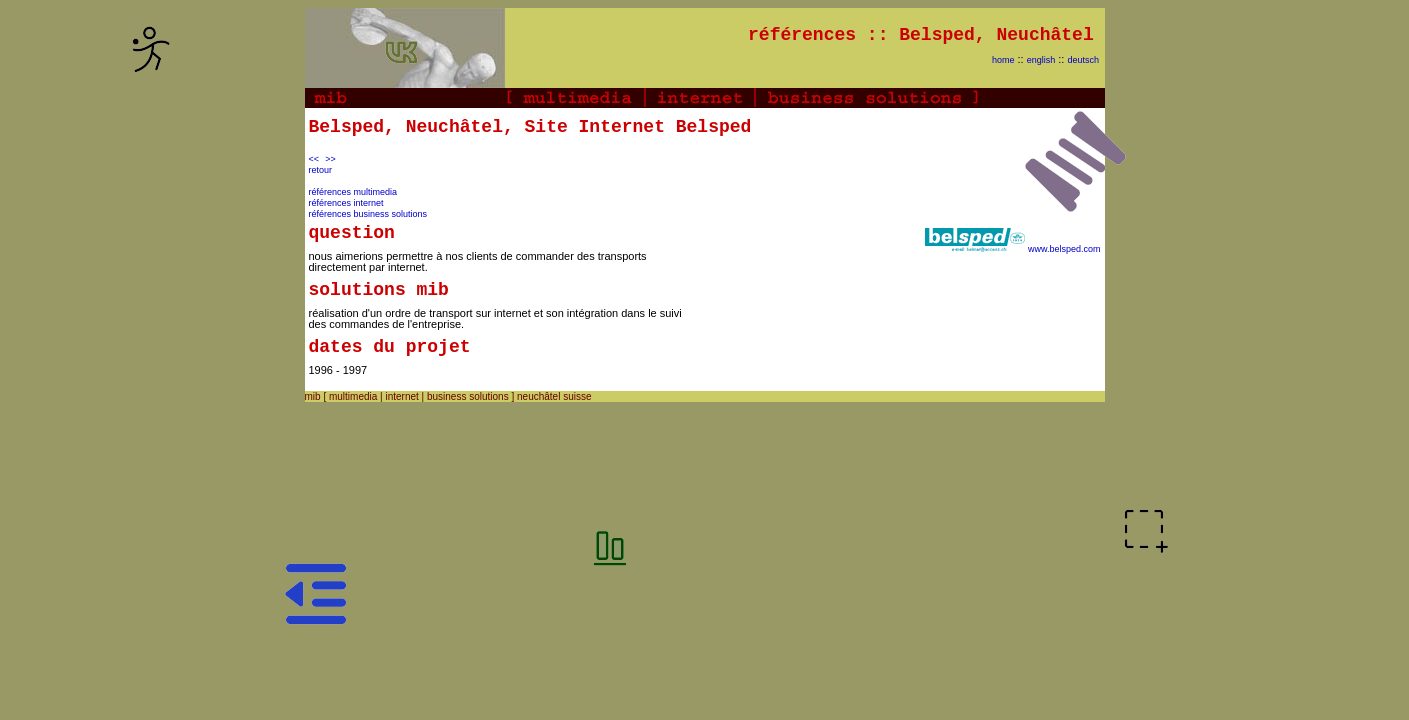  What do you see at coordinates (610, 549) in the screenshot?
I see `align objects to the bottom edge` at bounding box center [610, 549].